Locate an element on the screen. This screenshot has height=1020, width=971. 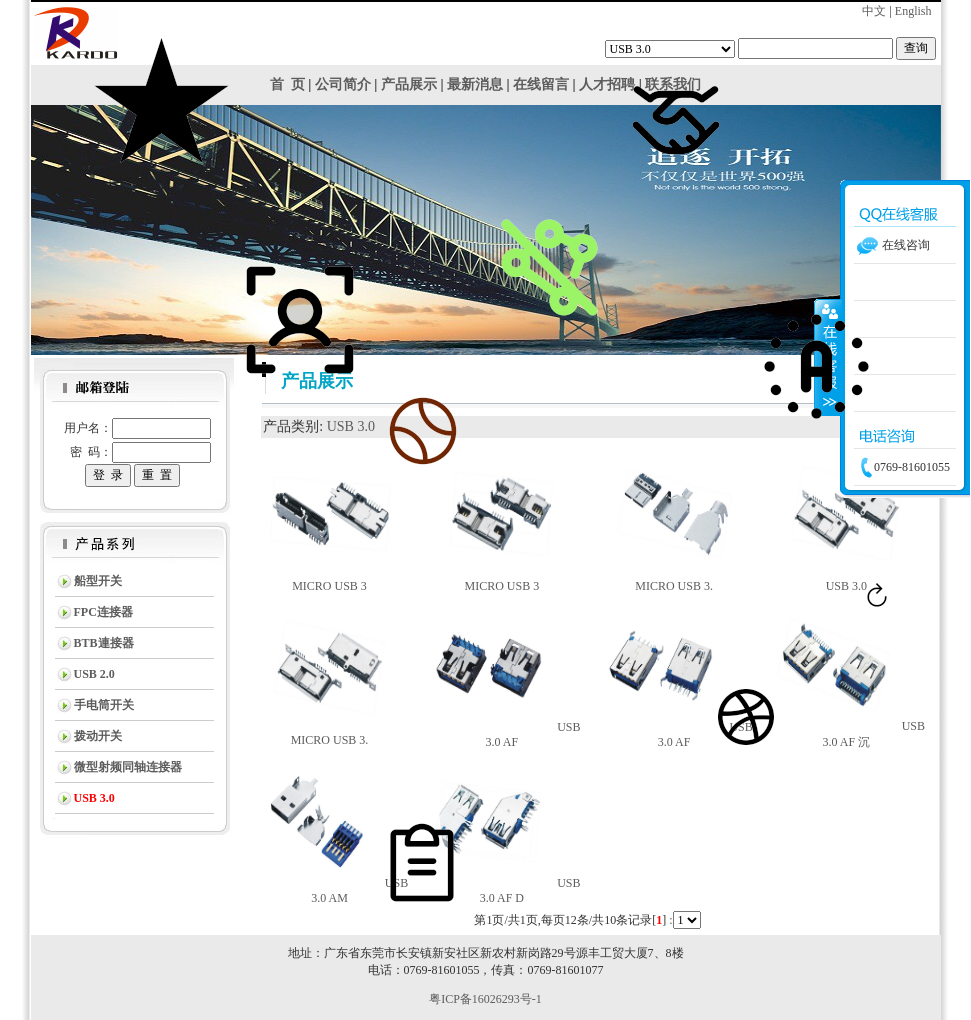
access tennis or racquet sports features is located at coordinates (423, 431).